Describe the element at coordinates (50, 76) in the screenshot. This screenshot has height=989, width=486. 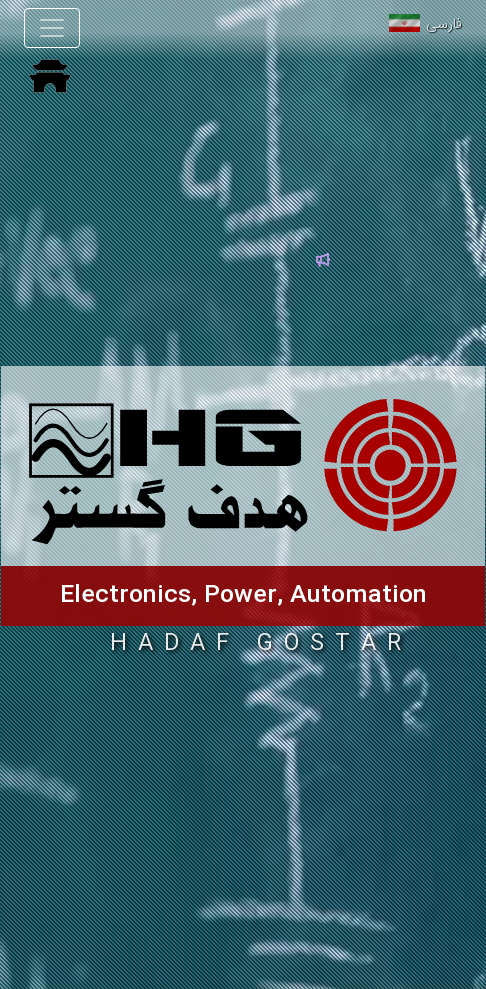
I see `access historical landmarks or monuments` at that location.